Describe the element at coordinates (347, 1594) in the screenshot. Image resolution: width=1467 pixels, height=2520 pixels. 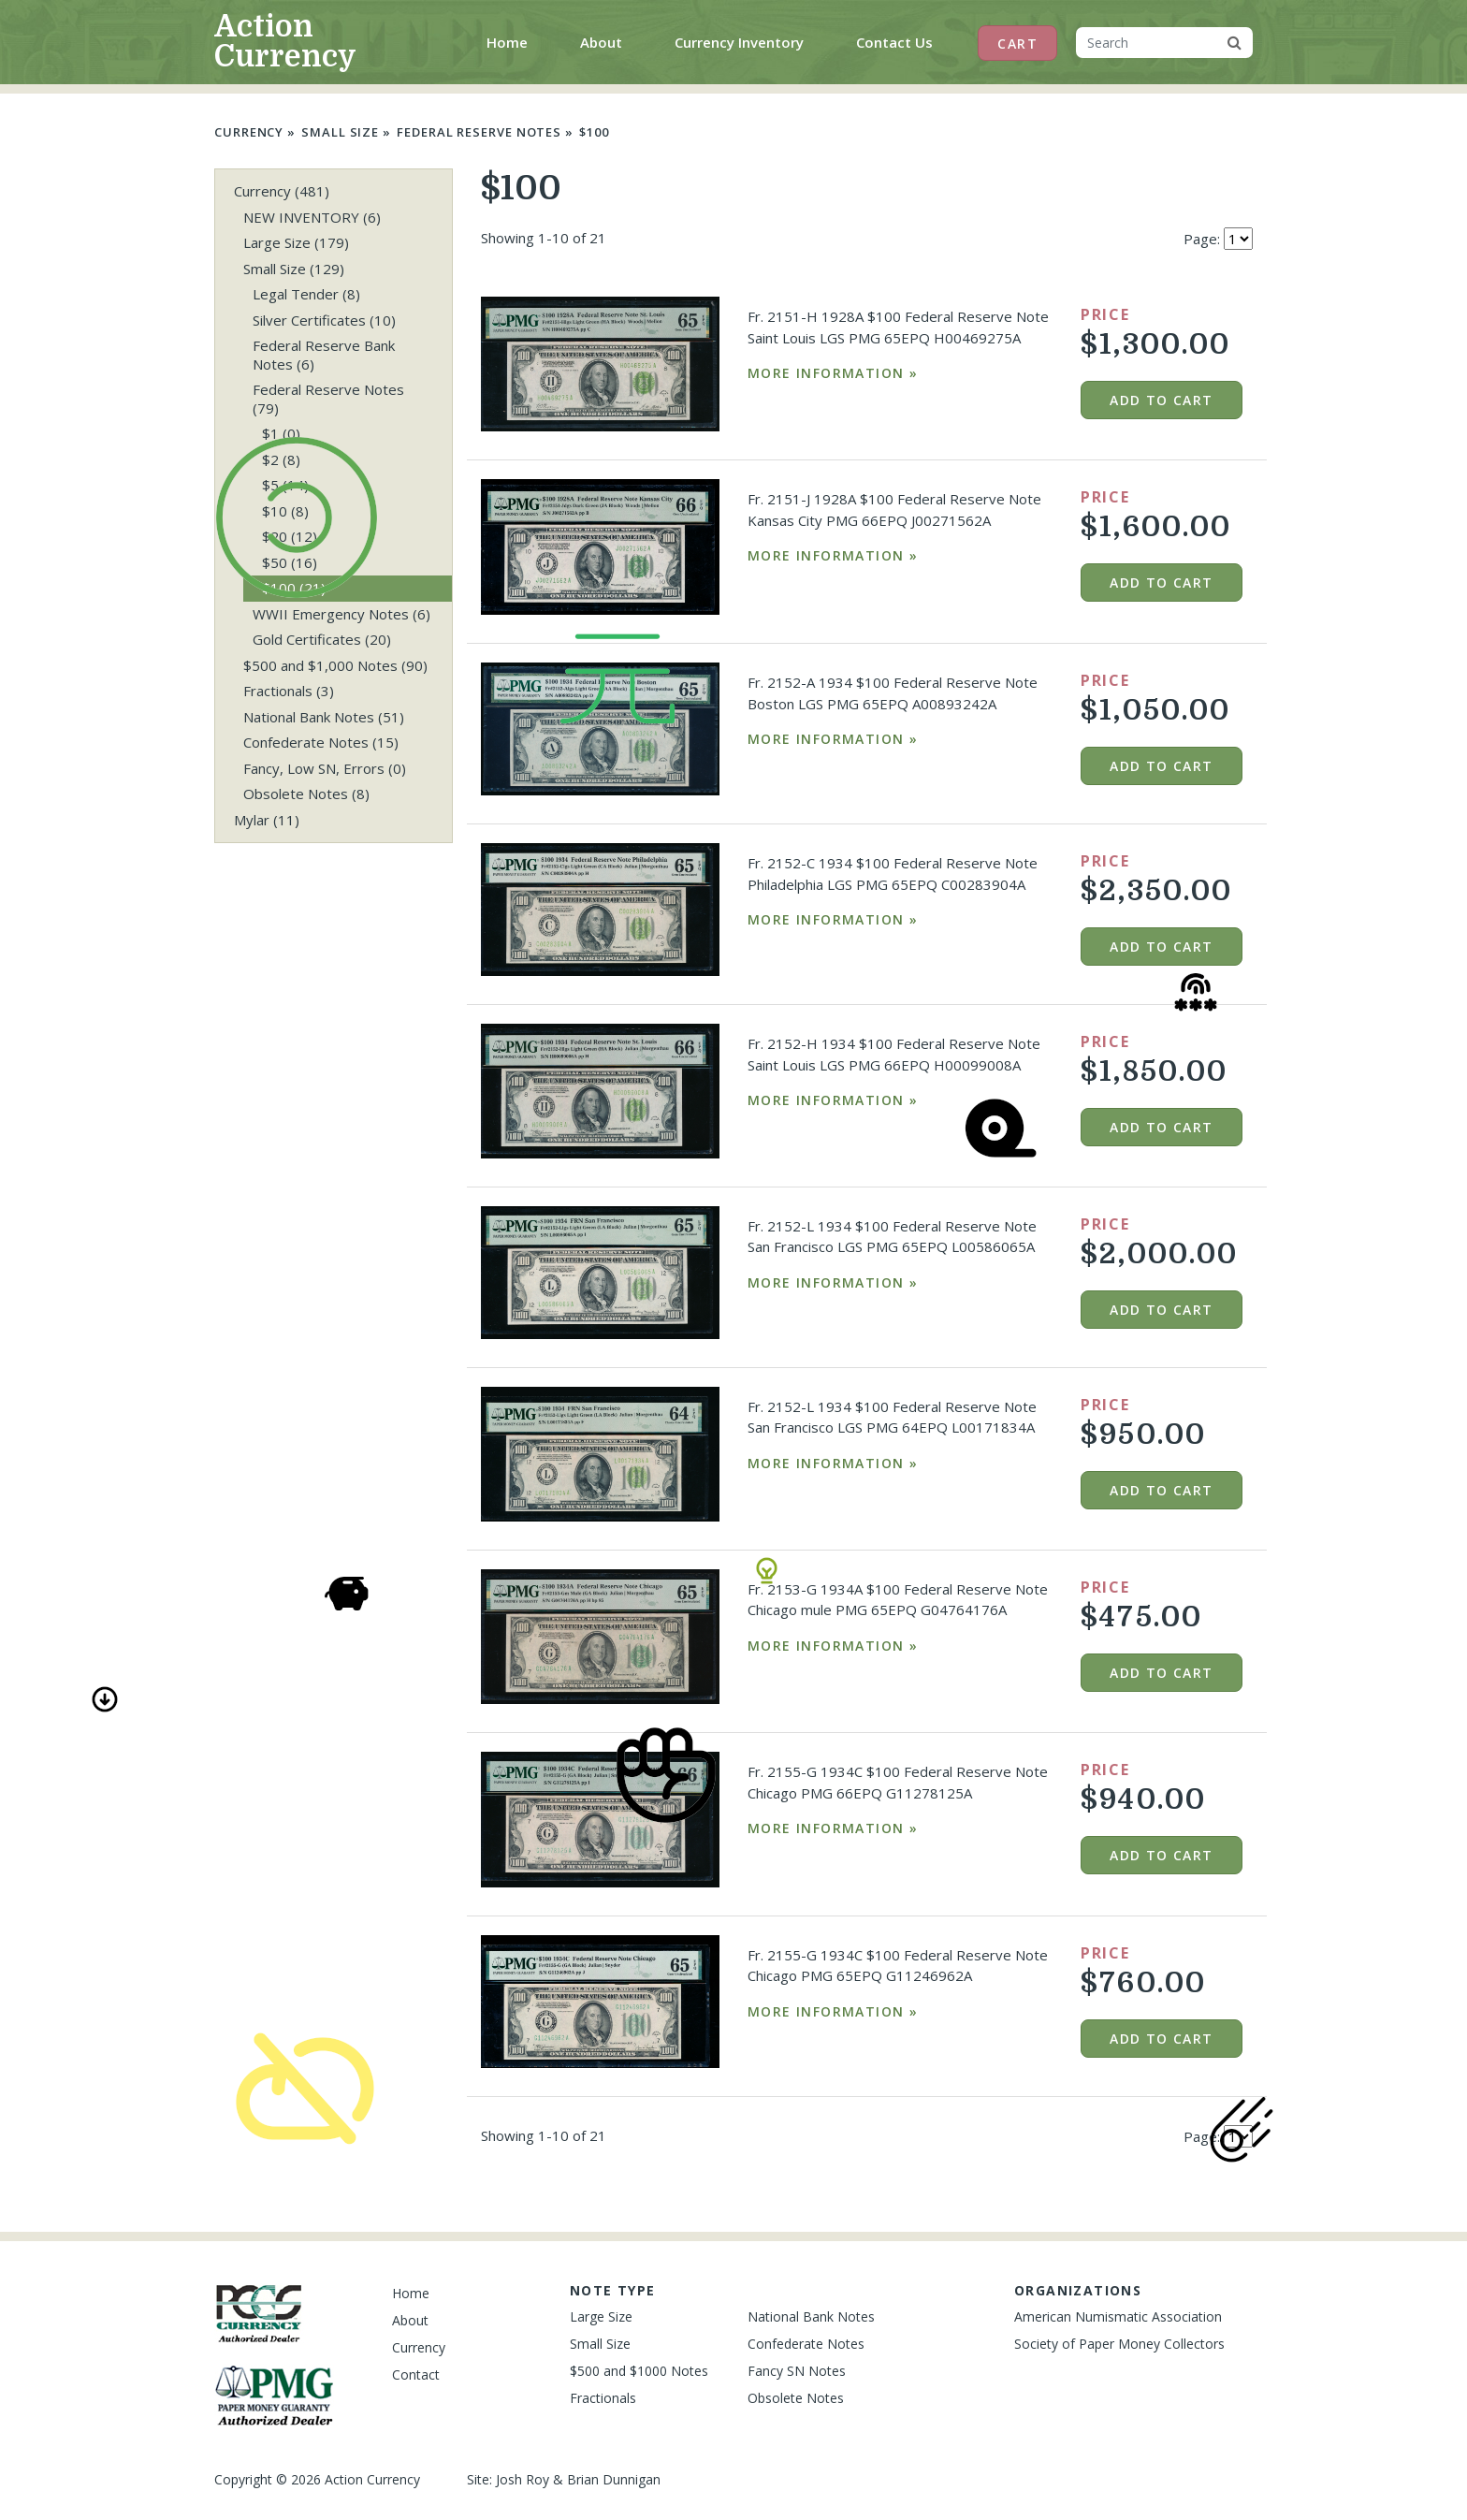
I see `view savings or financial goals` at that location.